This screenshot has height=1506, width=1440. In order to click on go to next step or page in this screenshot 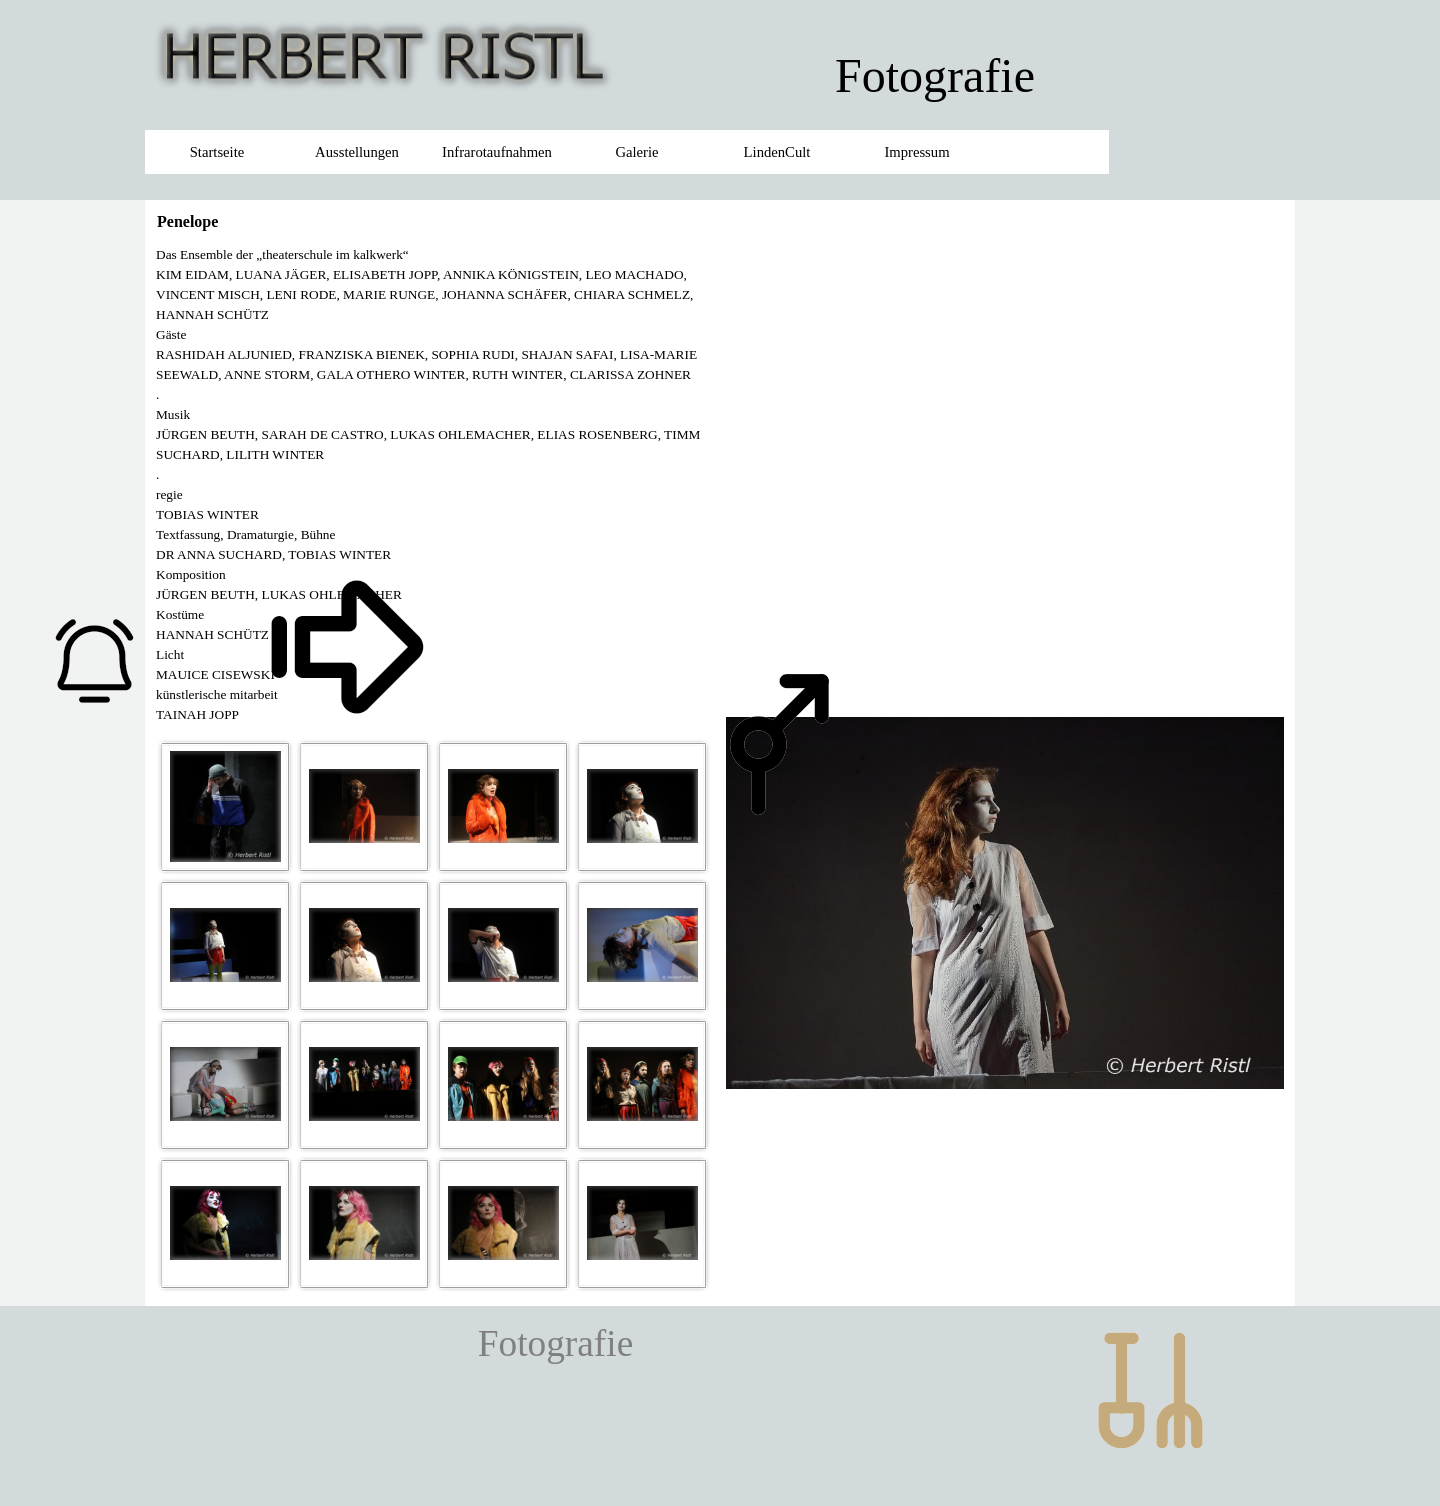, I will do `click(349, 647)`.